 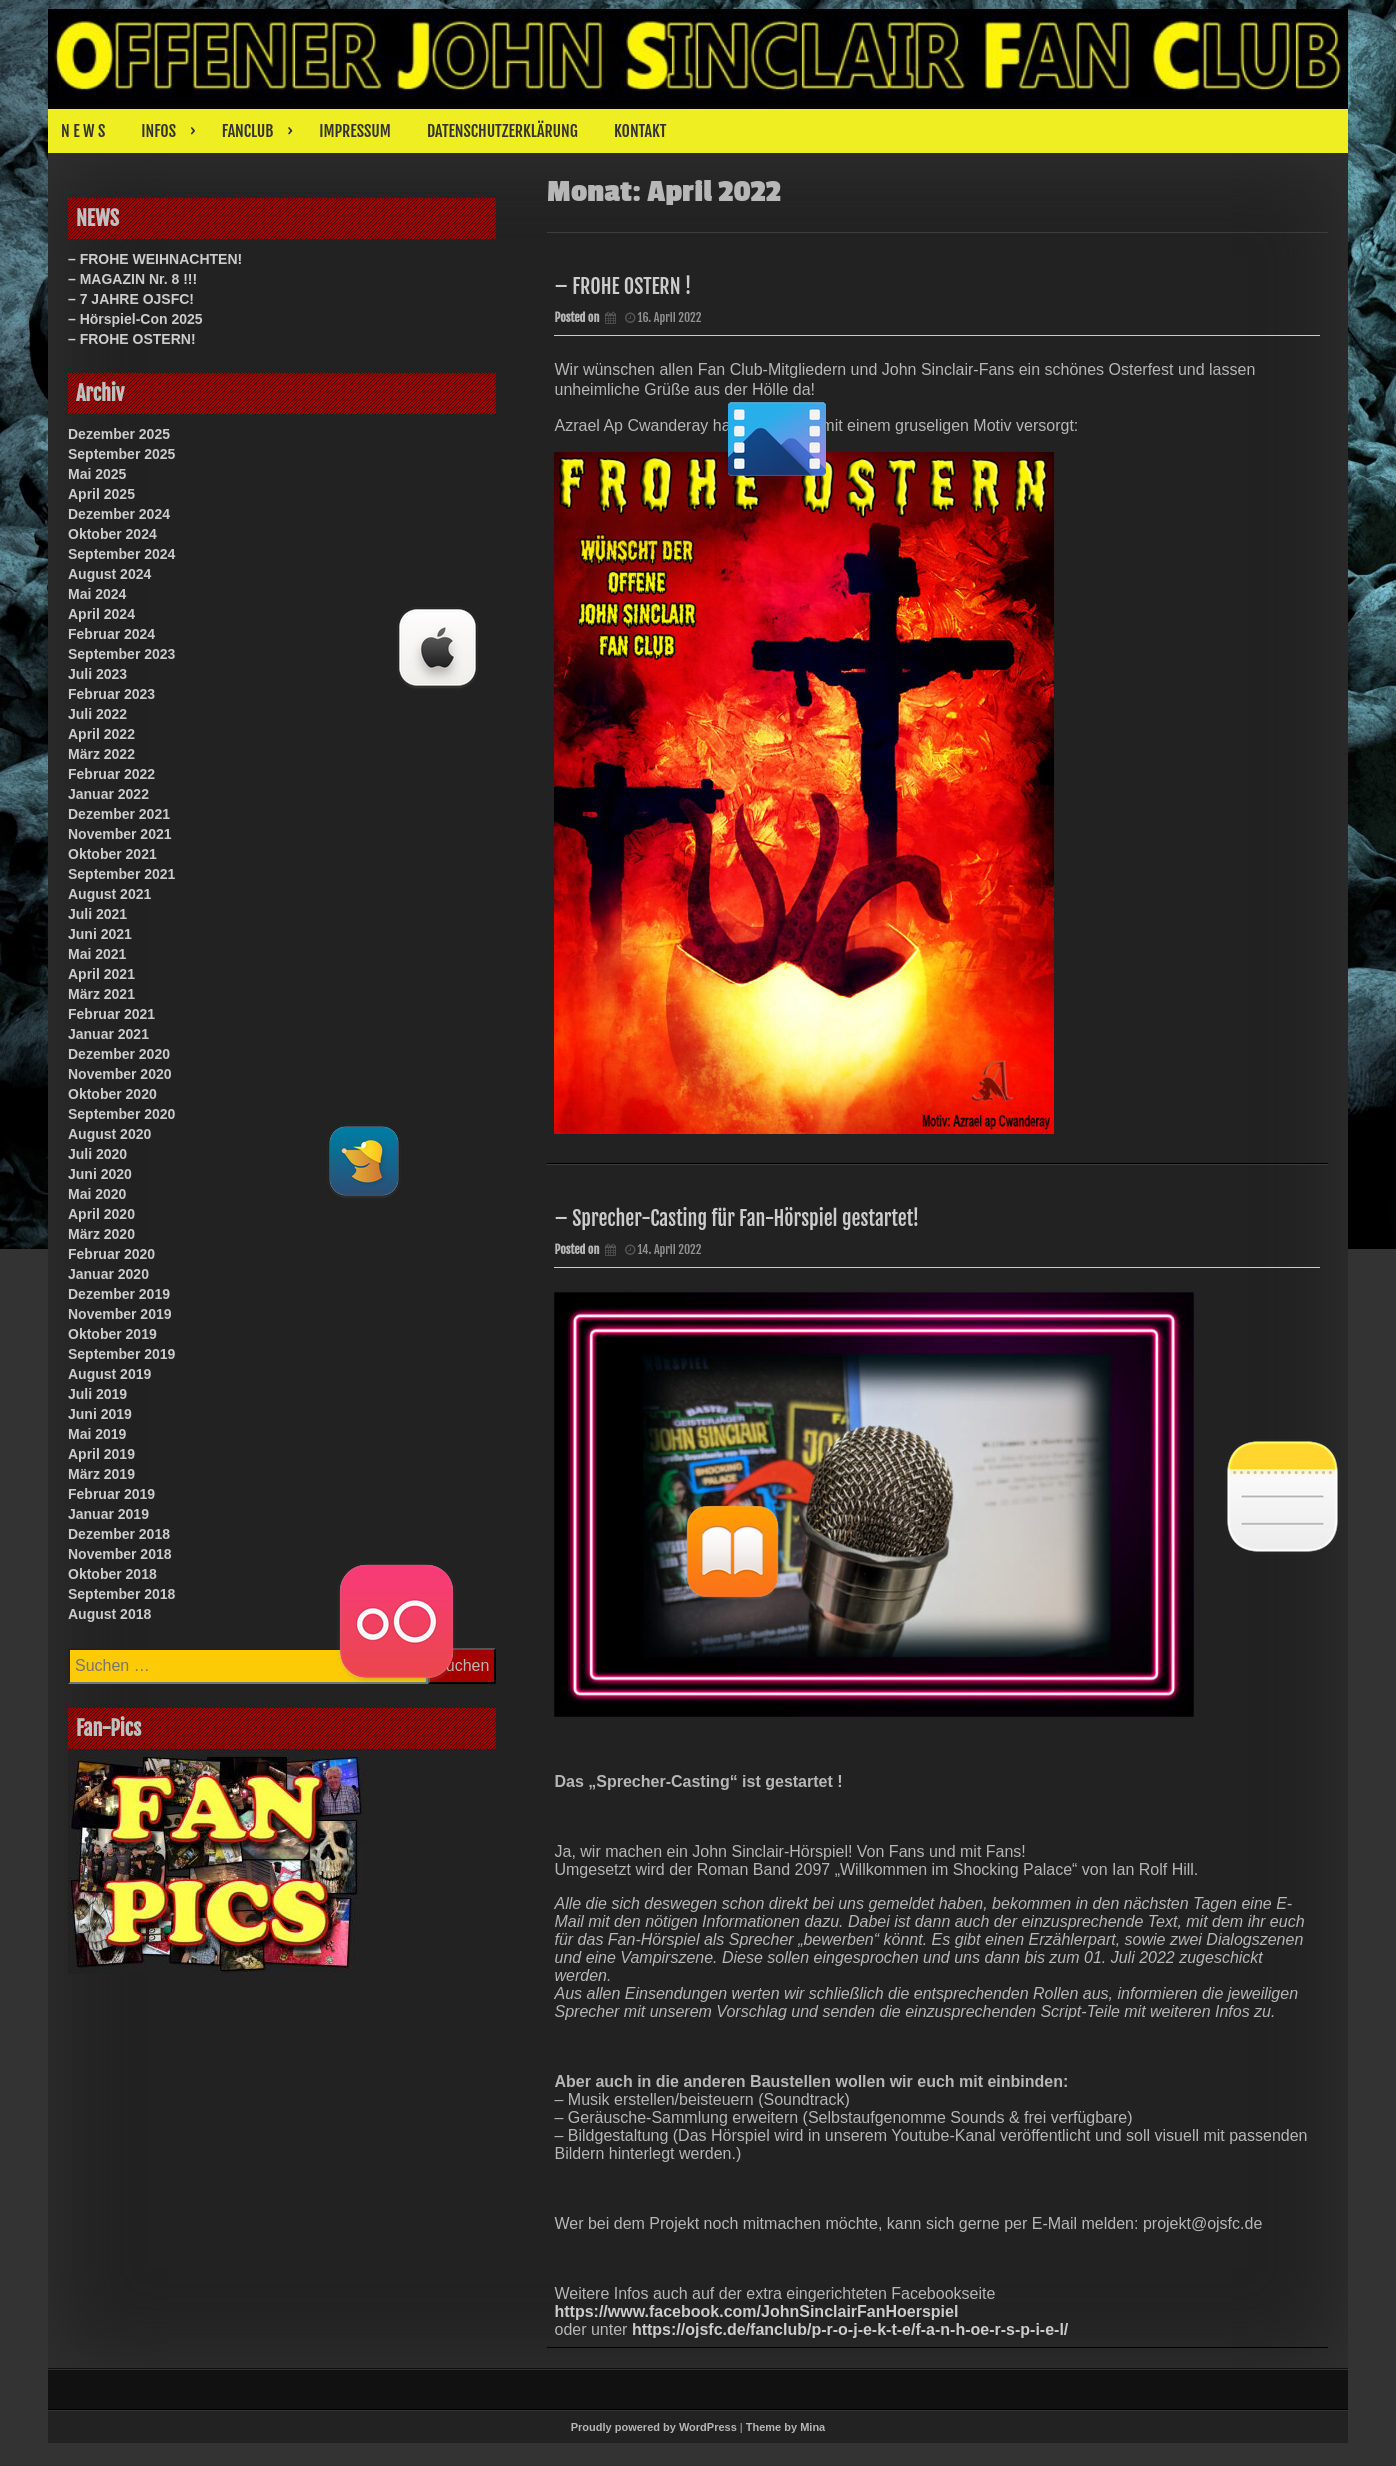 What do you see at coordinates (364, 1161) in the screenshot?
I see `open Mullvad VPN app` at bounding box center [364, 1161].